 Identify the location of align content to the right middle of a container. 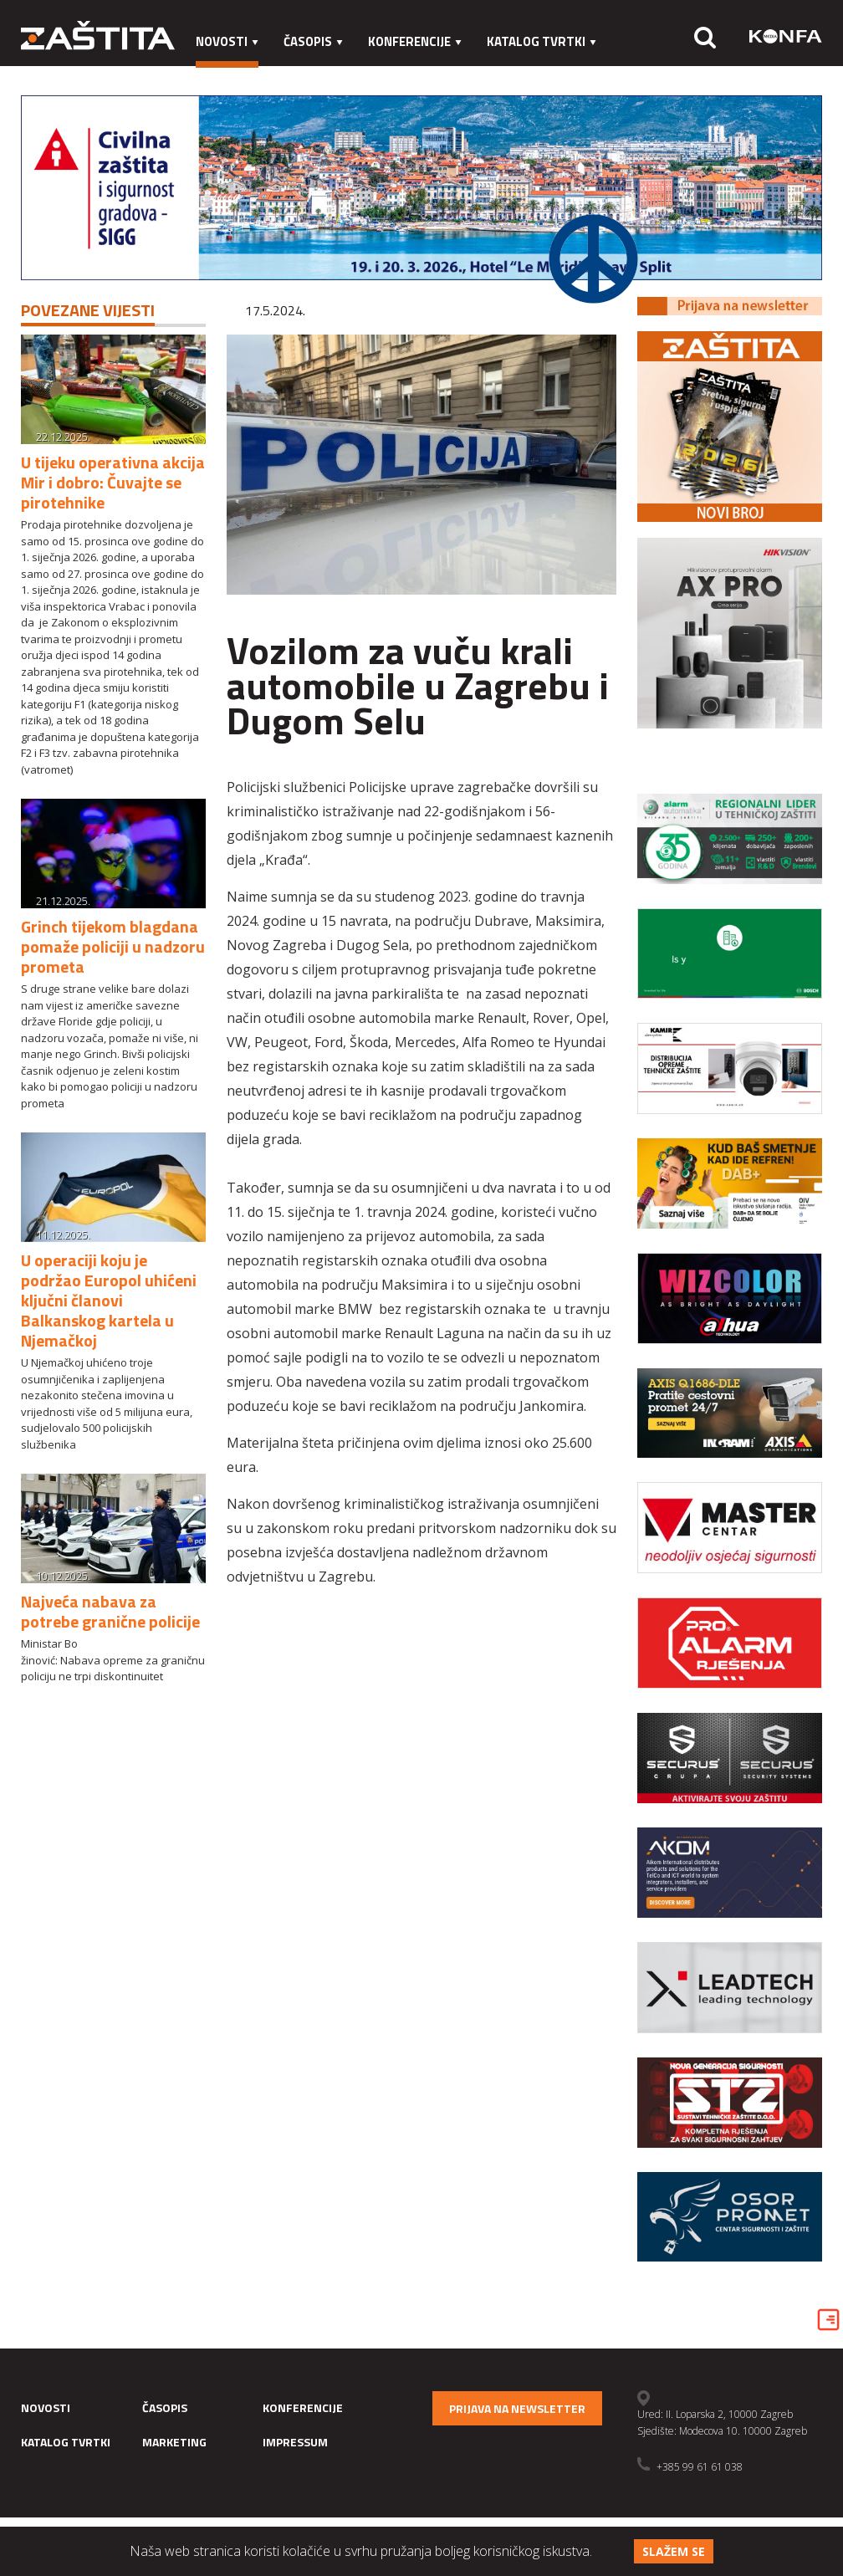
(828, 2319).